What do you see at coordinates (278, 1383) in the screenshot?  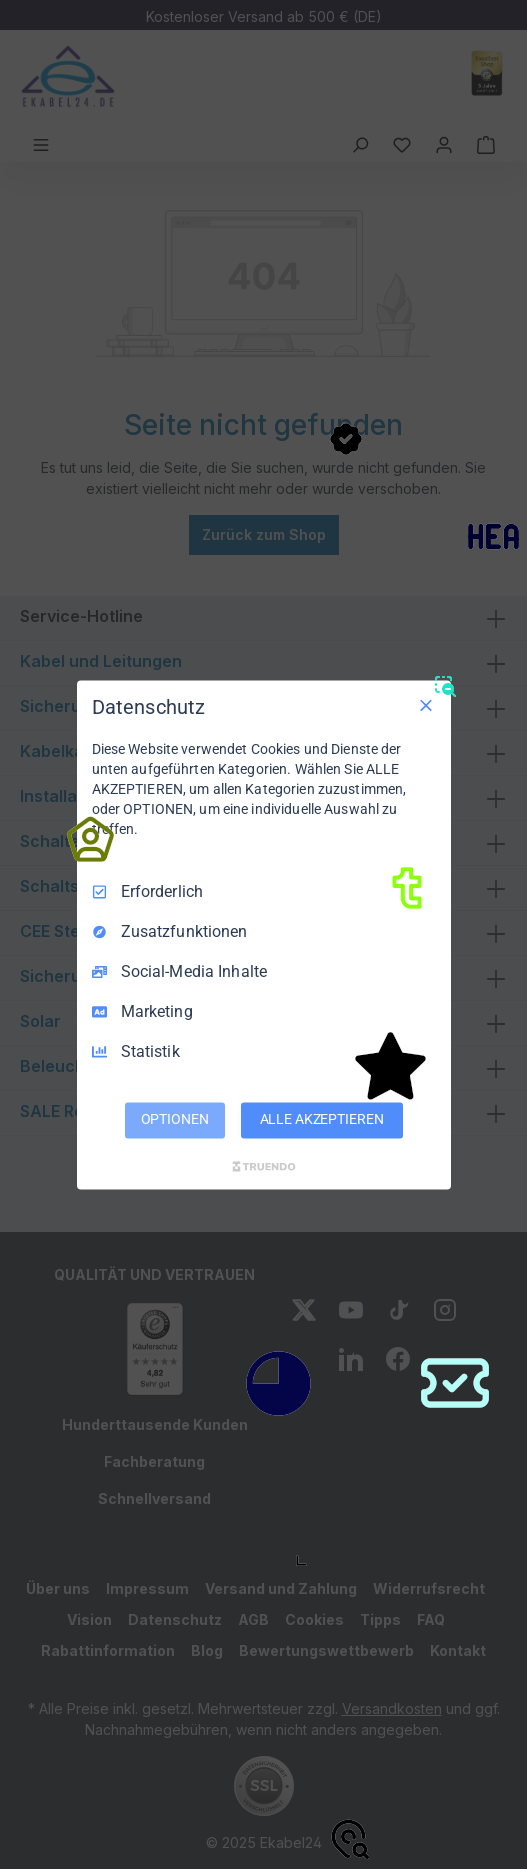 I see `indicates 75% progress or completion` at bounding box center [278, 1383].